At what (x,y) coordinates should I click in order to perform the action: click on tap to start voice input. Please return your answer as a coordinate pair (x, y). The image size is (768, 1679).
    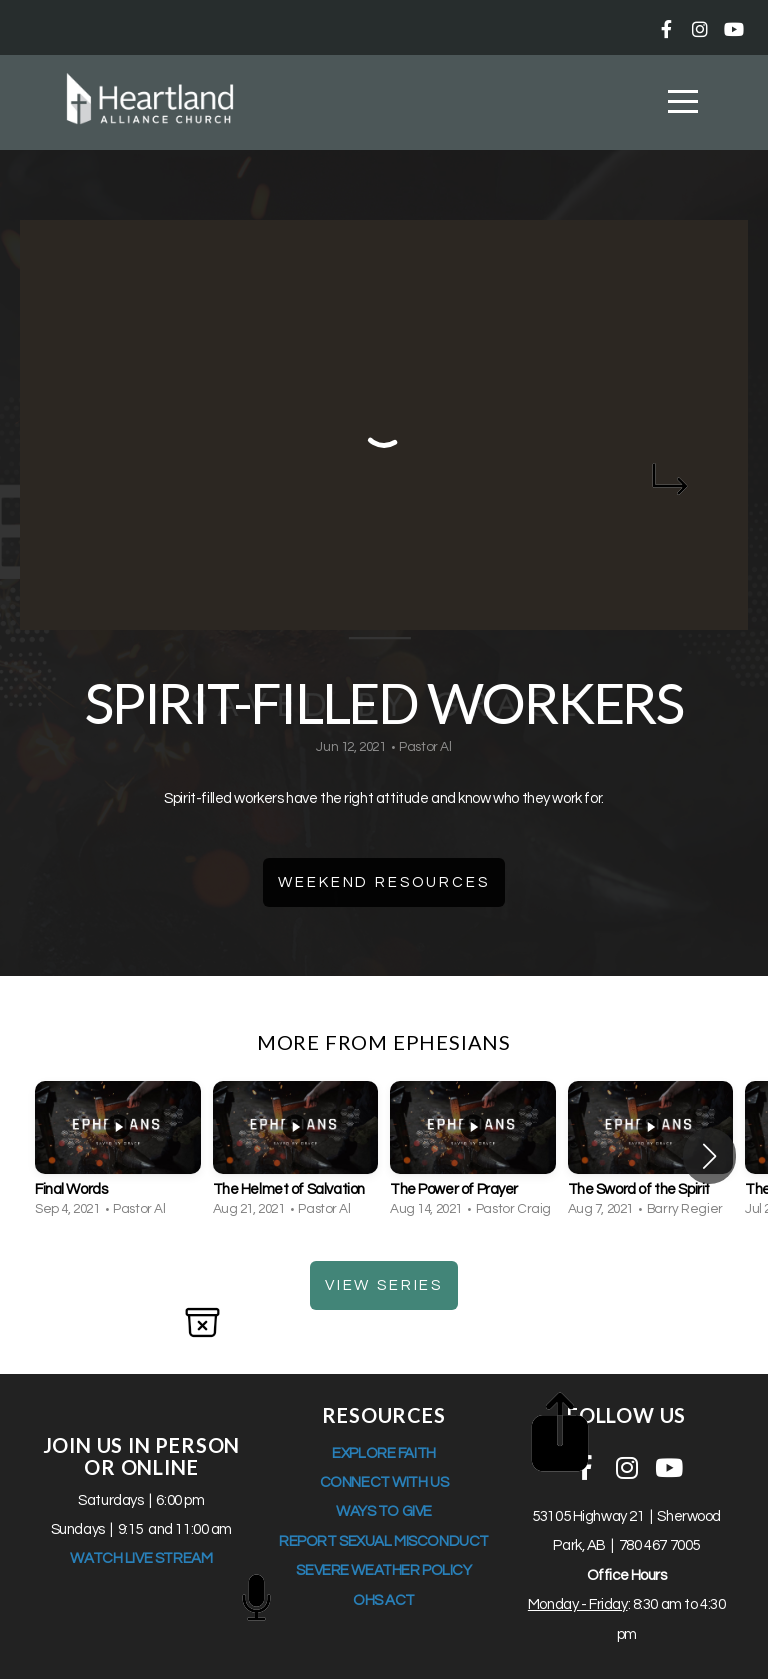
    Looking at the image, I should click on (256, 1597).